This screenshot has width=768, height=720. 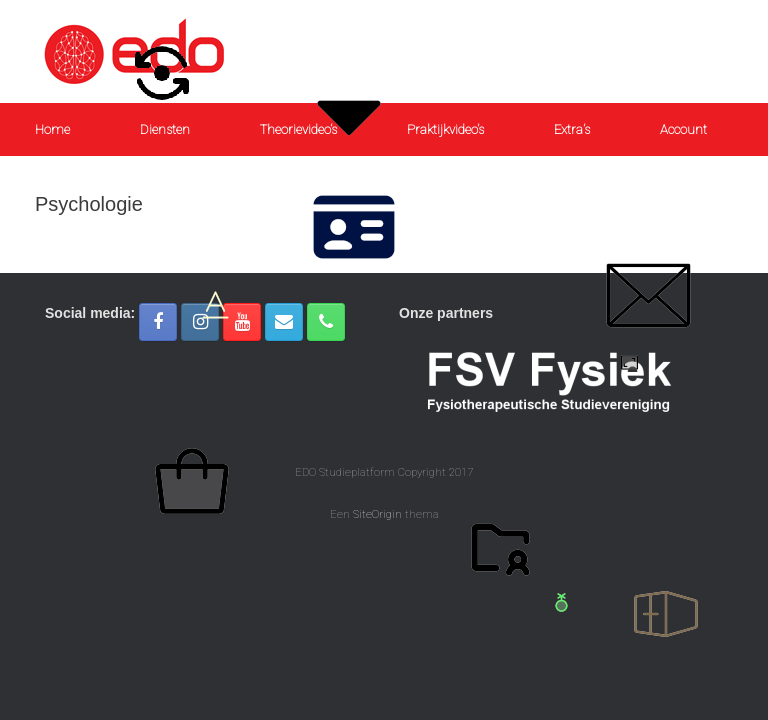 What do you see at coordinates (215, 305) in the screenshot?
I see `apply underline formatting to selected text` at bounding box center [215, 305].